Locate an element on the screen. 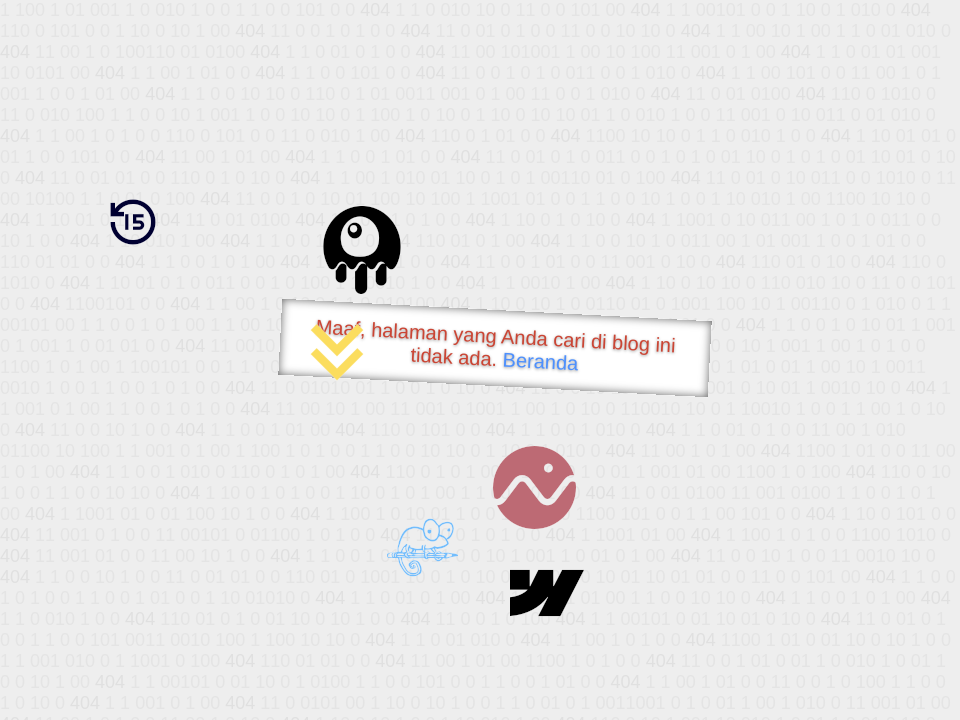 The image size is (960, 720). cesium platform logo is located at coordinates (534, 487).